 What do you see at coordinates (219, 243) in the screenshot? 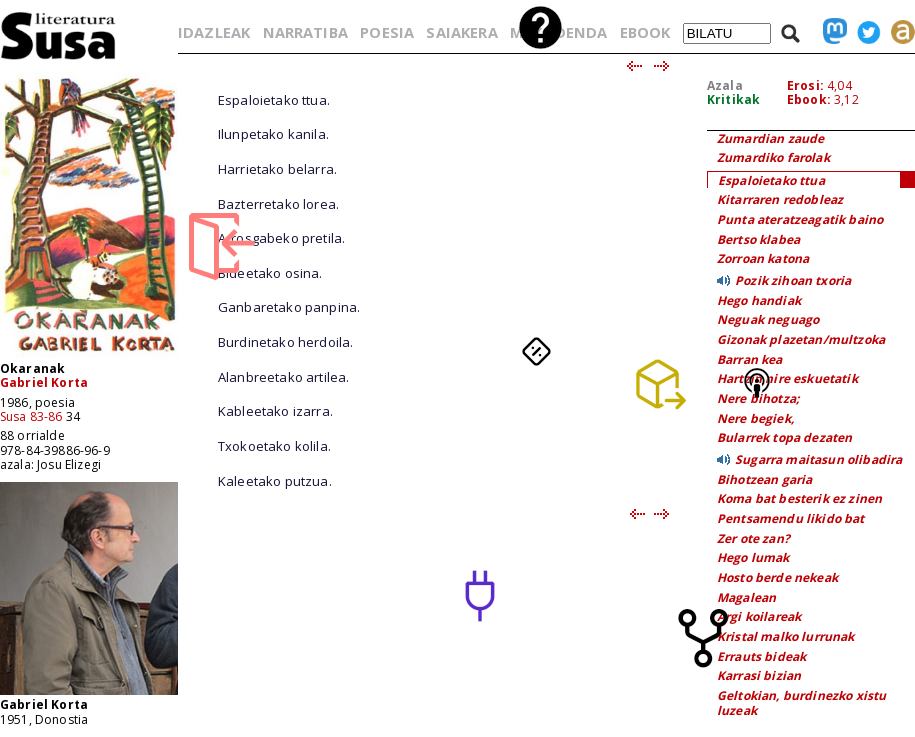
I see `sign in to your account` at bounding box center [219, 243].